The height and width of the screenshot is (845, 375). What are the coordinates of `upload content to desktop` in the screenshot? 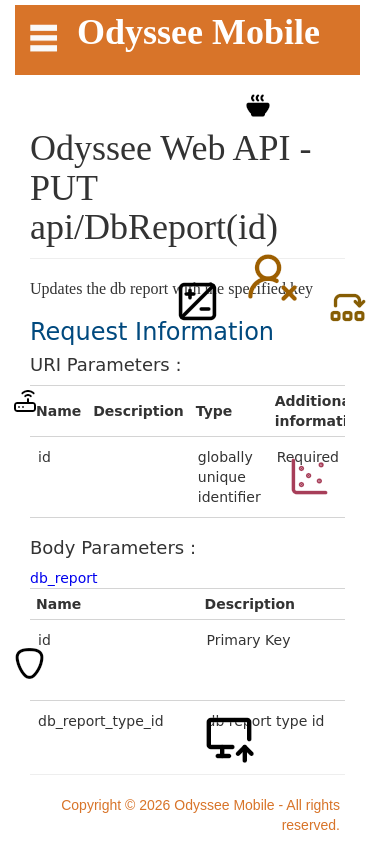 It's located at (229, 738).